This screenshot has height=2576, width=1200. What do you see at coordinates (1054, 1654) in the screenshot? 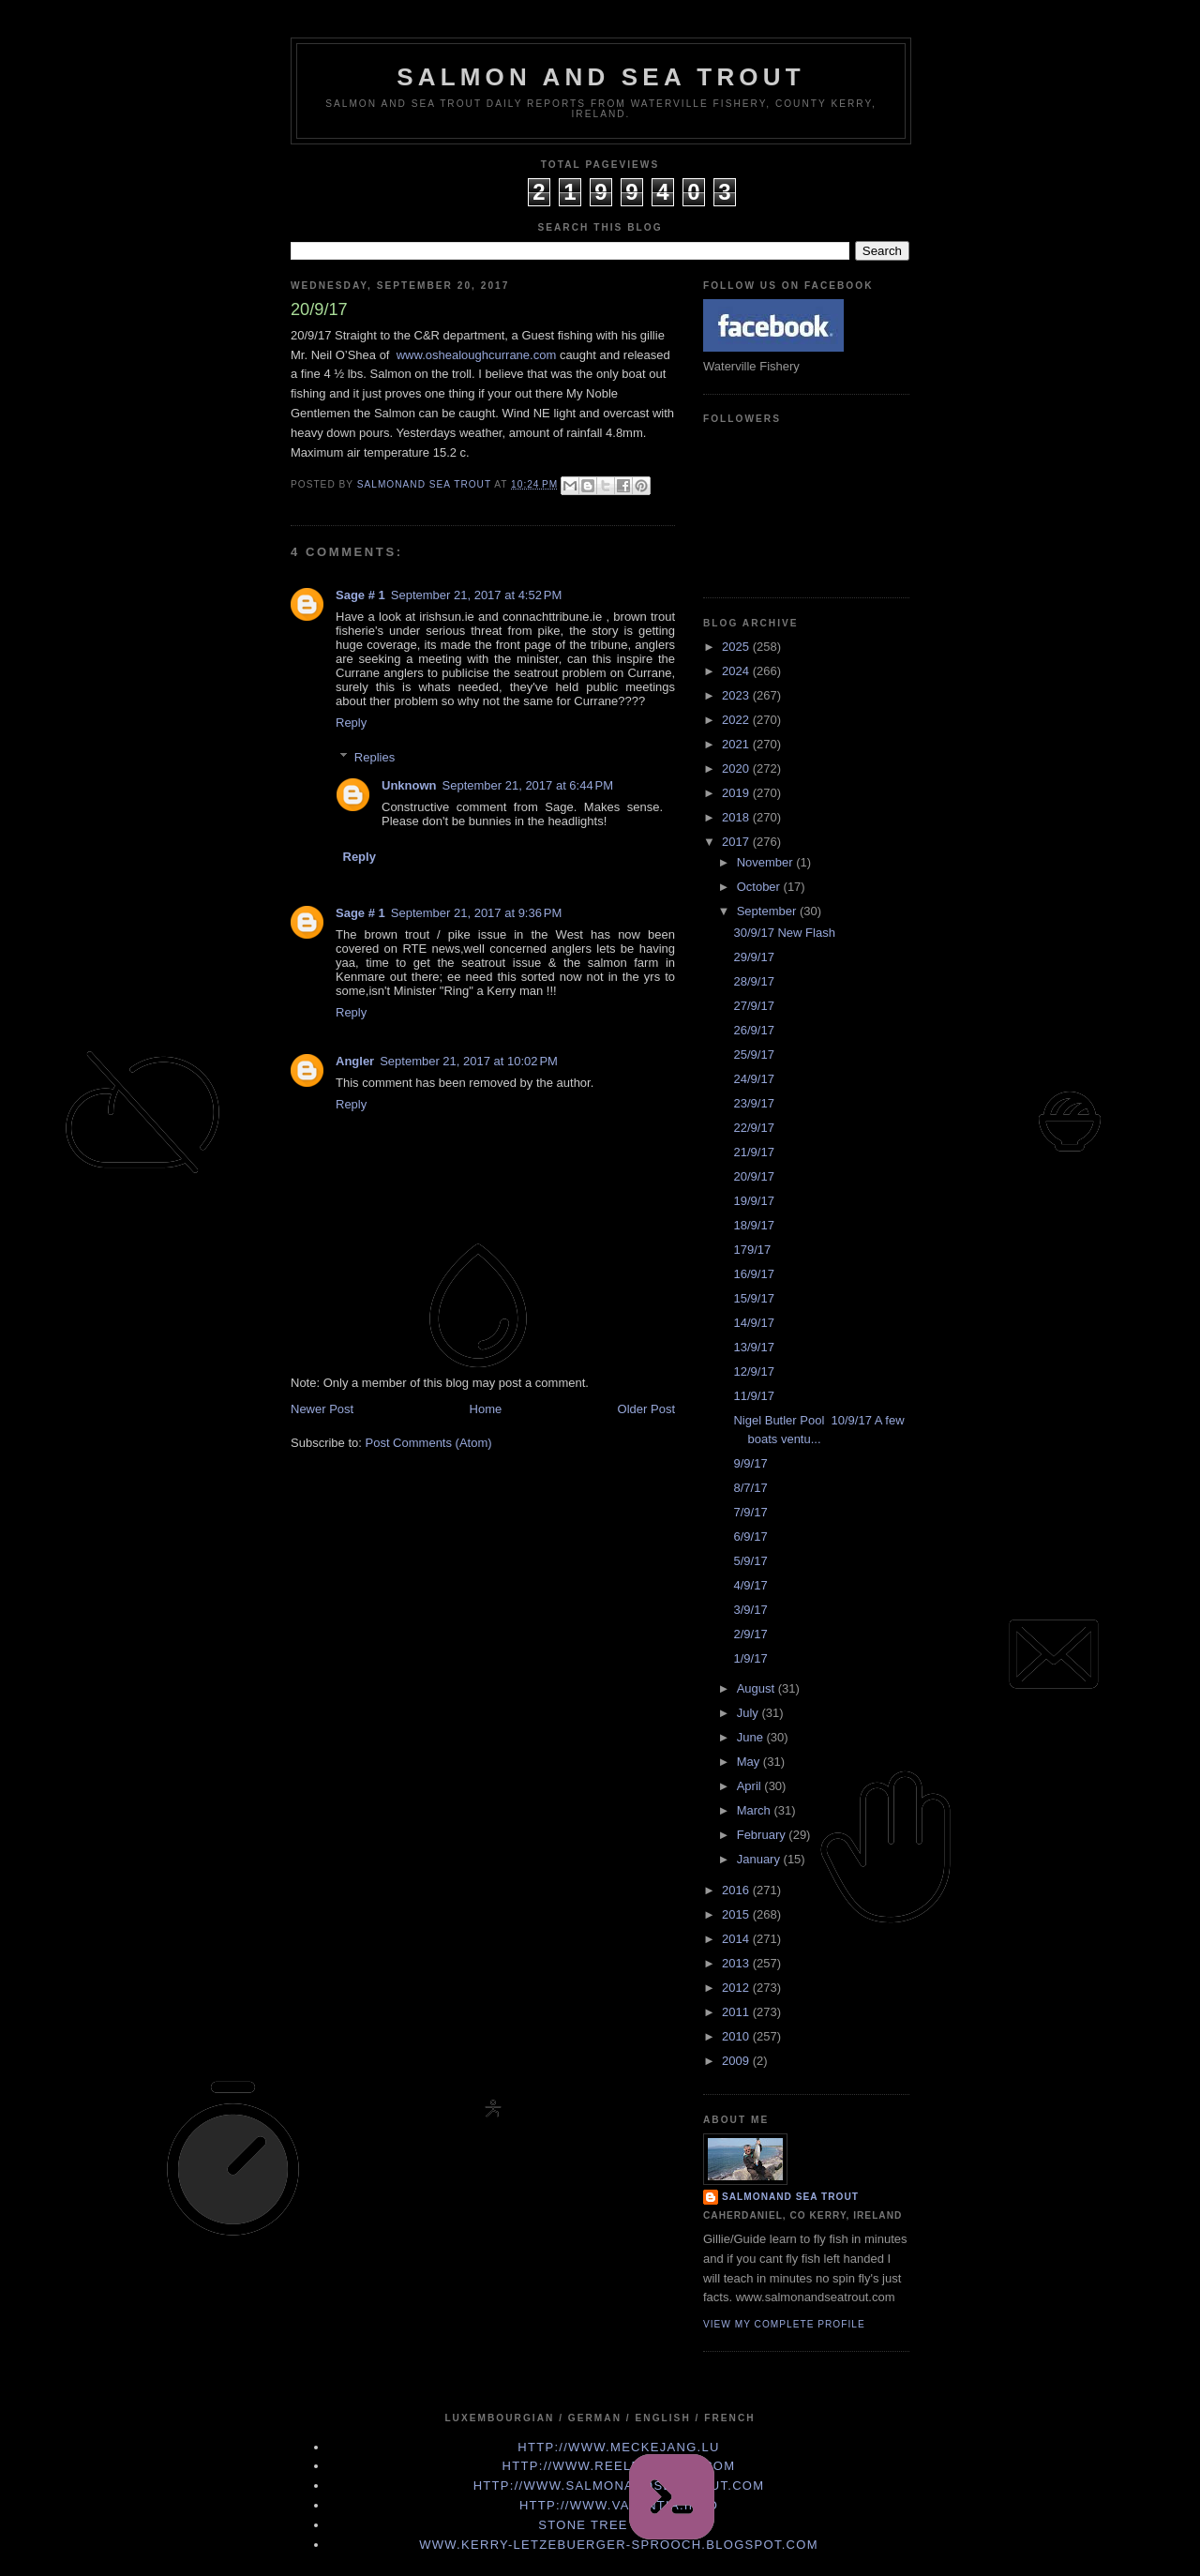
I see `open your email inbox` at bounding box center [1054, 1654].